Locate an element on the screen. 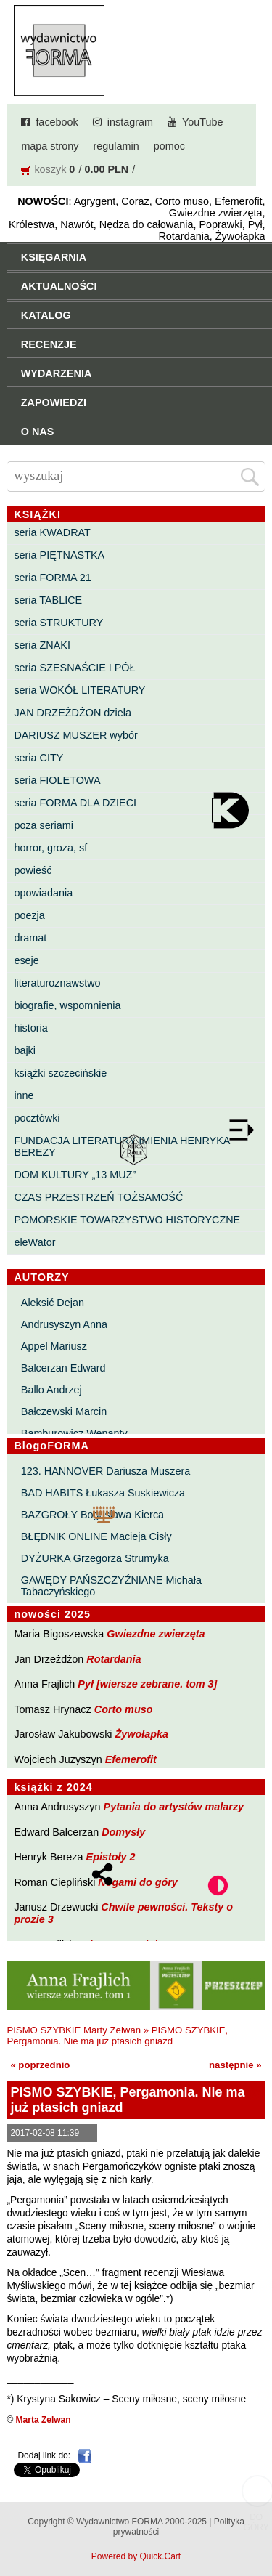 The image size is (272, 2576). visit Digi-Key Electronics website is located at coordinates (230, 810).